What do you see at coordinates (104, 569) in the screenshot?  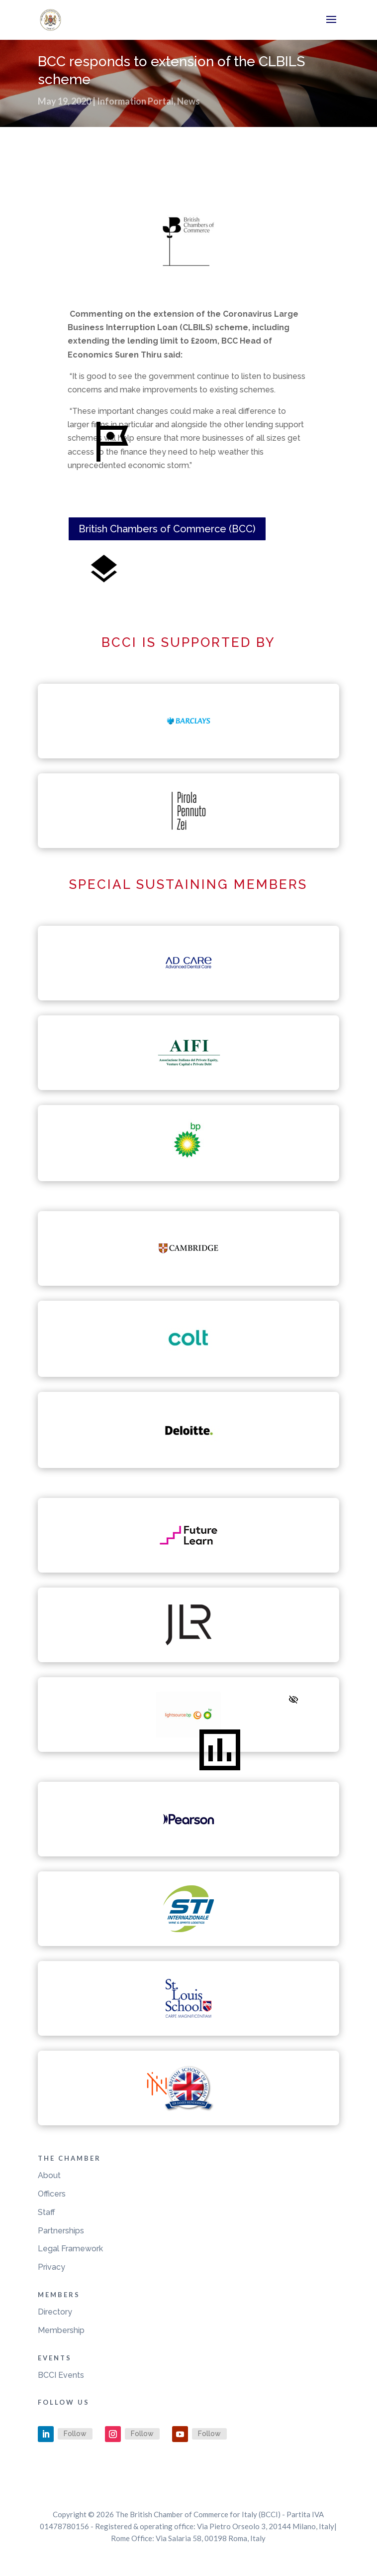 I see `toggle map layers or overlays` at bounding box center [104, 569].